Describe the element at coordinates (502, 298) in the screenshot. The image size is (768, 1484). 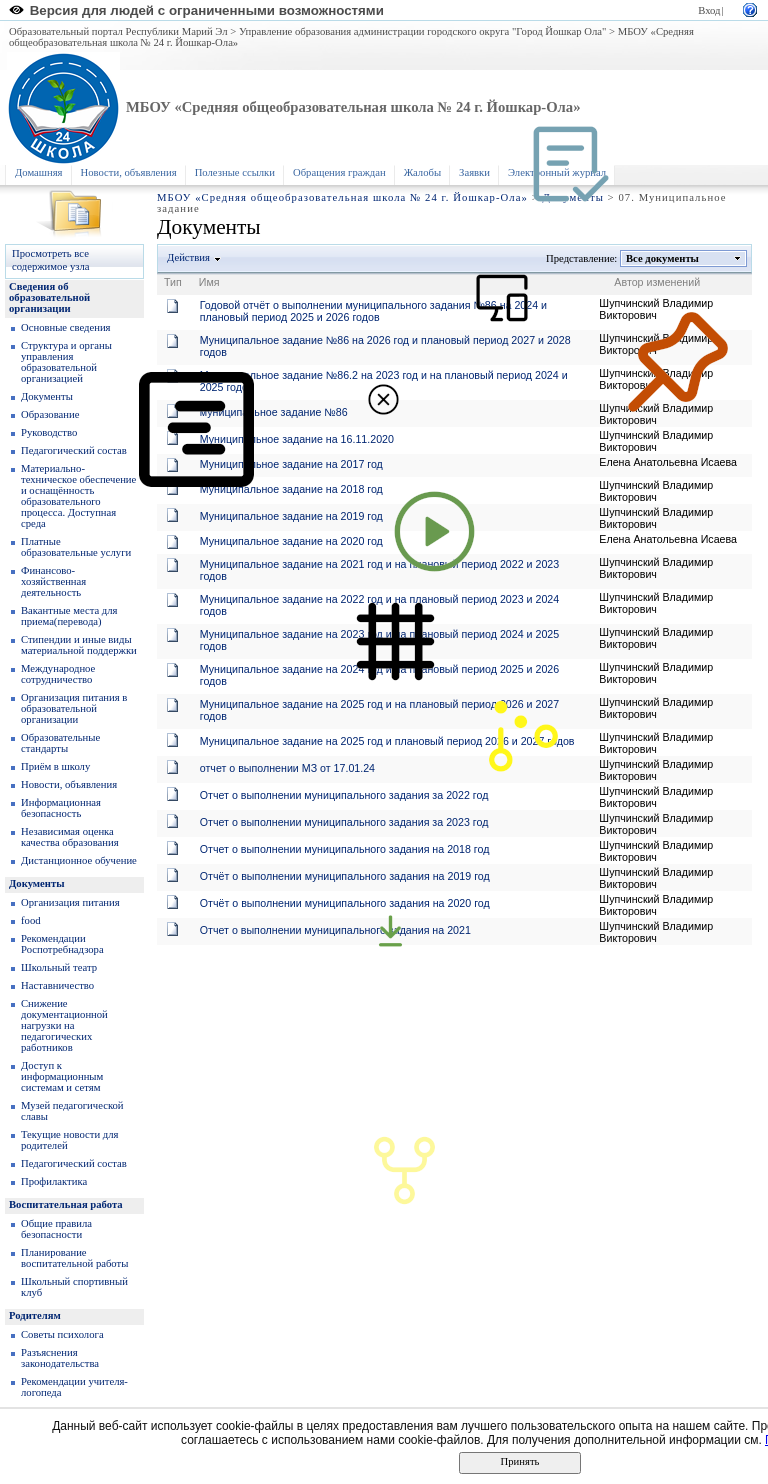
I see `manage connected devices` at that location.